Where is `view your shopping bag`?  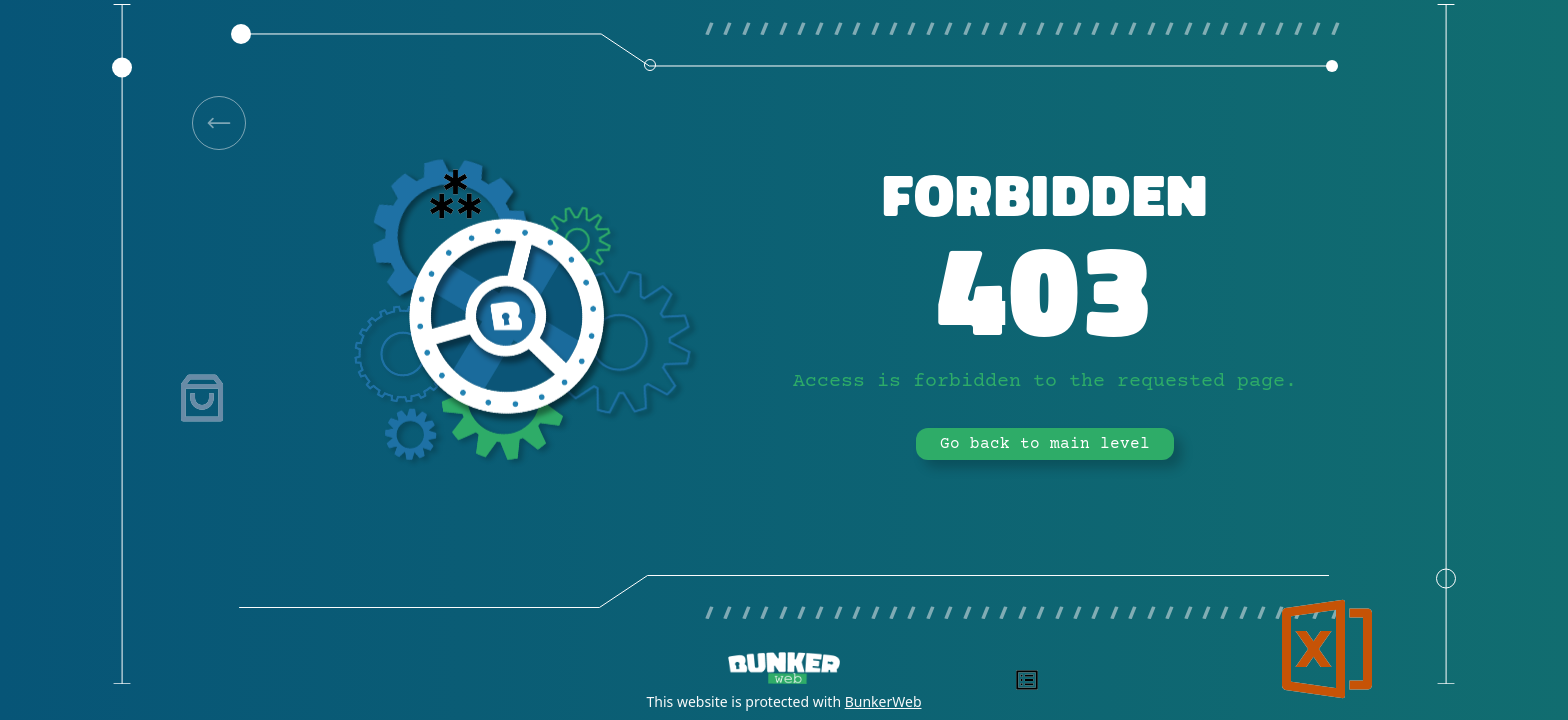
view your shopping bag is located at coordinates (202, 398).